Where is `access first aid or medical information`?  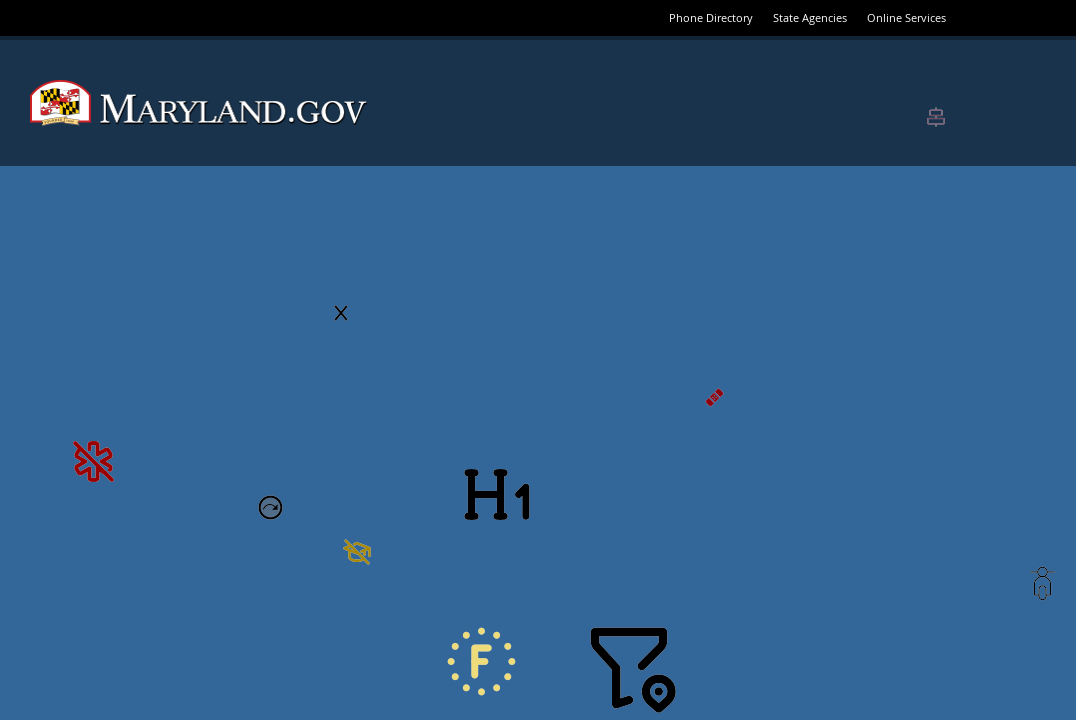 access first aid or medical information is located at coordinates (714, 397).